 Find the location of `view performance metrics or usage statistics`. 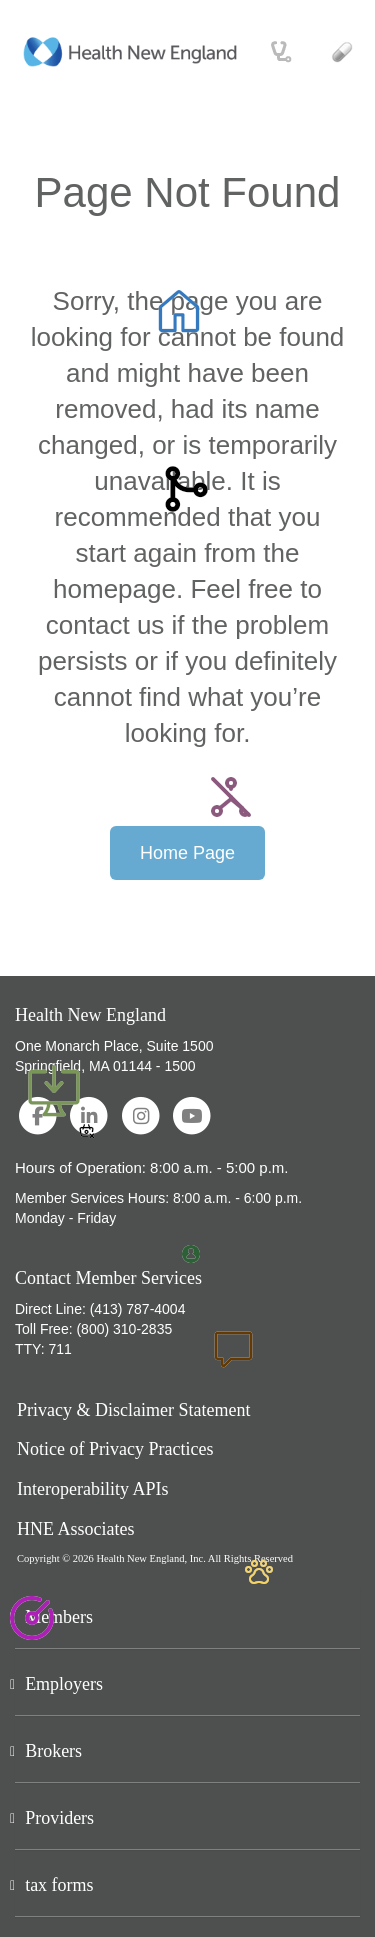

view performance metrics or usage statistics is located at coordinates (32, 1618).